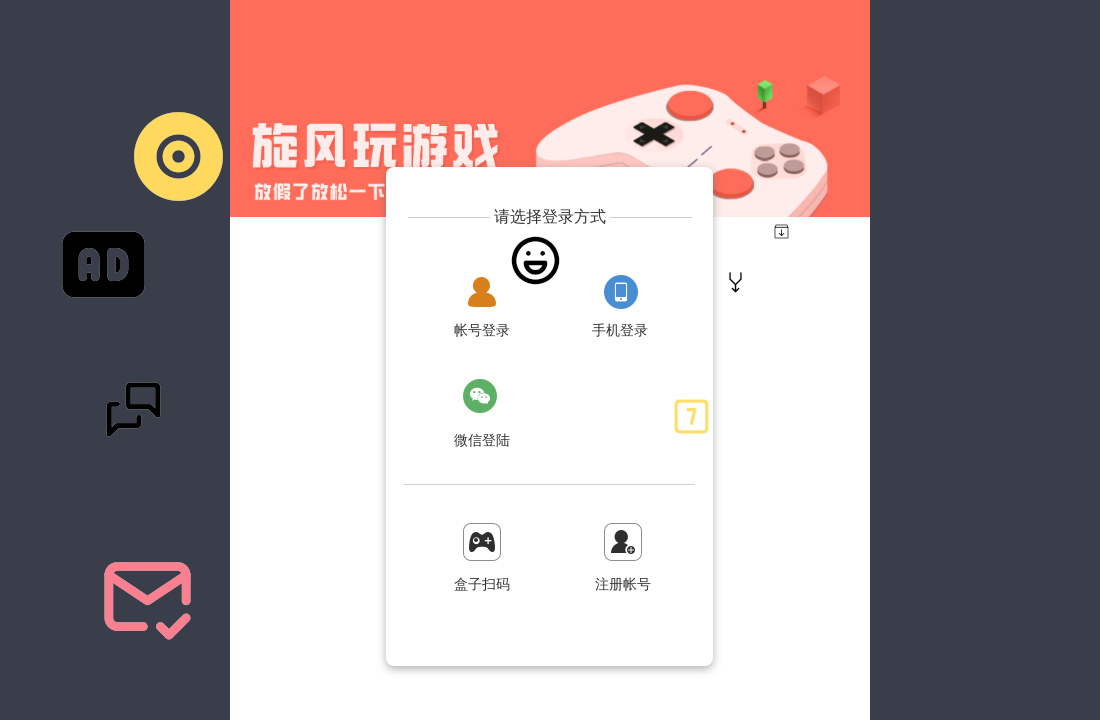  What do you see at coordinates (691, 416) in the screenshot?
I see `select or navigate to item number 7` at bounding box center [691, 416].